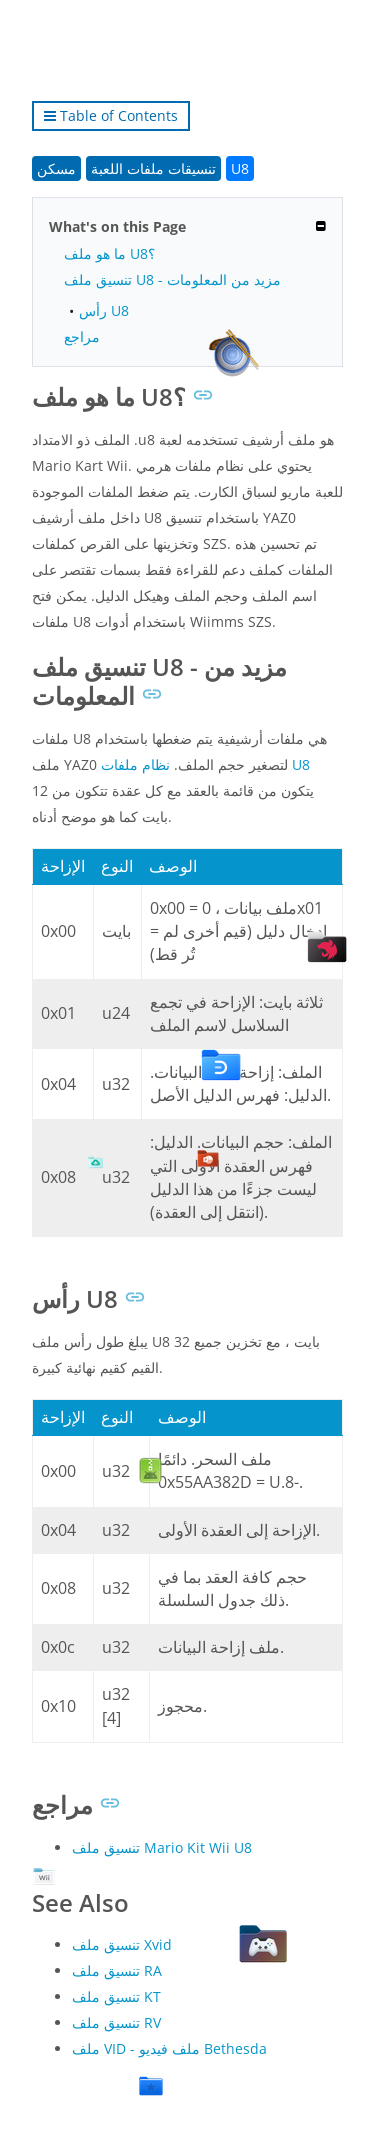 Image resolution: width=375 pixels, height=2140 pixels. What do you see at coordinates (95, 1162) in the screenshot?
I see `access windows update download folder` at bounding box center [95, 1162].